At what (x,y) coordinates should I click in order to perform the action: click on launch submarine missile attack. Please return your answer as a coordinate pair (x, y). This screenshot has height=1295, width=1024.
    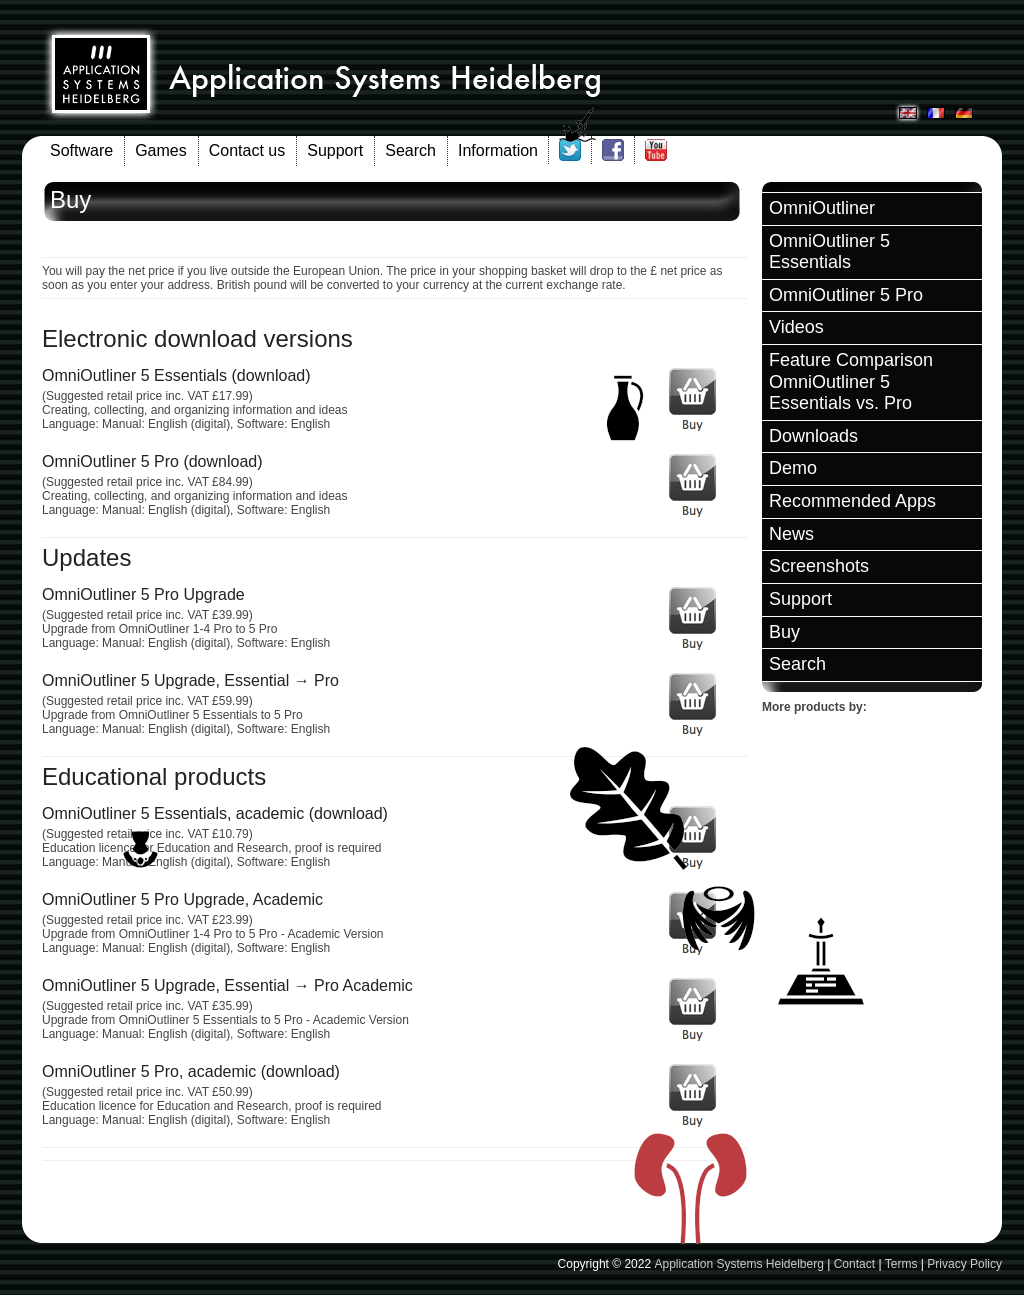
    Looking at the image, I should click on (577, 124).